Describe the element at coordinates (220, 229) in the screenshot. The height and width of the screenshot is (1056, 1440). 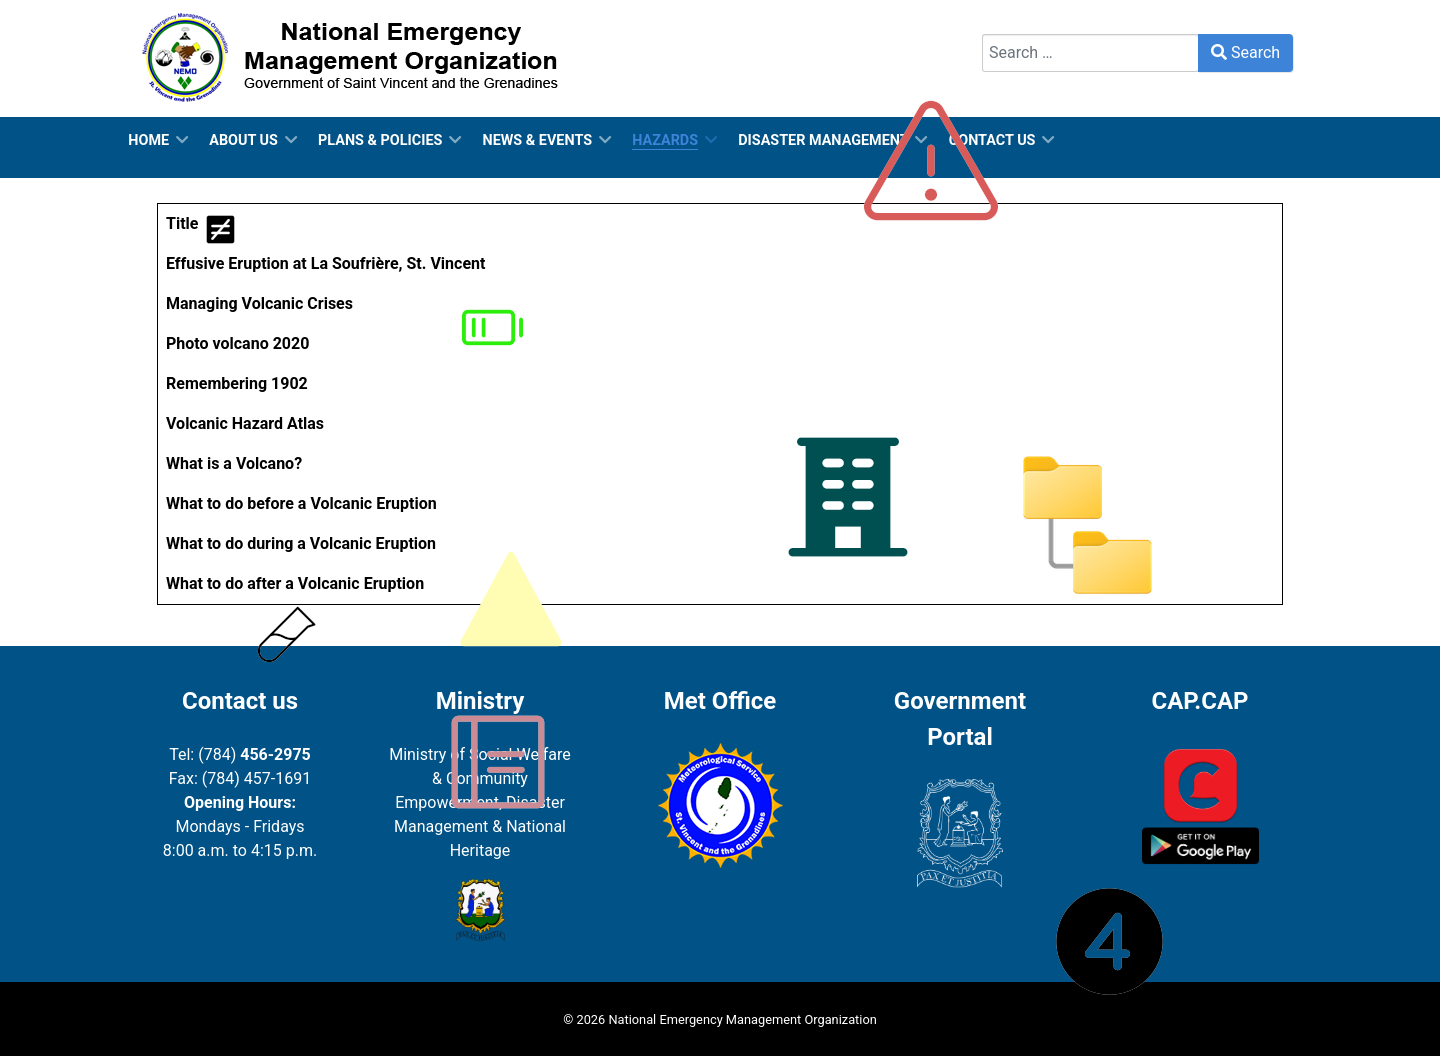
I see `indicates values are not equal` at that location.